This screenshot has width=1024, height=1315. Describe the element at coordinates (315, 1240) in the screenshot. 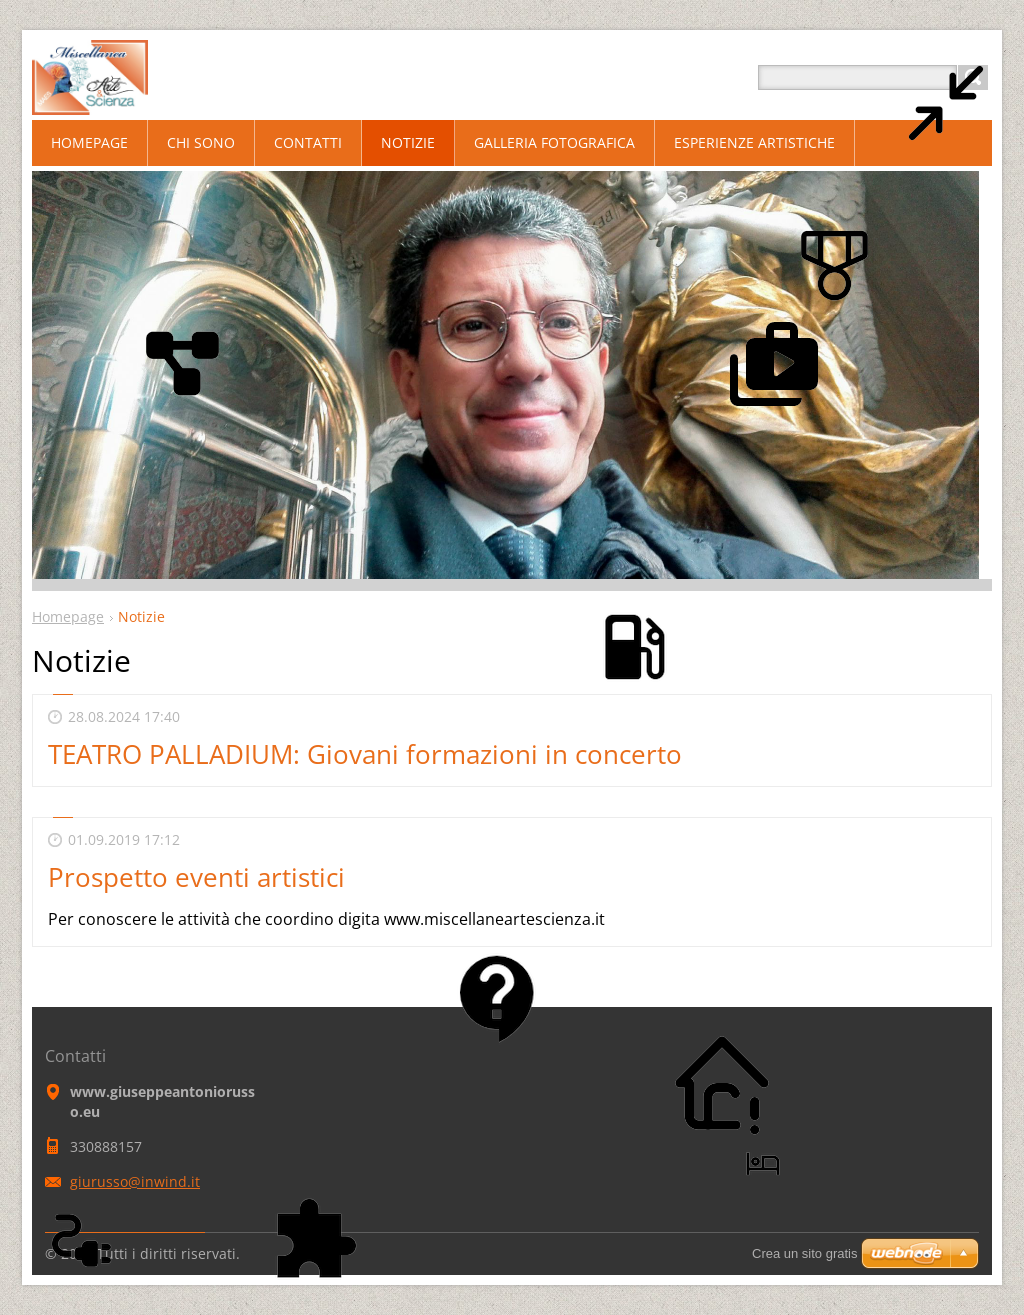

I see `manage browser extensions` at that location.